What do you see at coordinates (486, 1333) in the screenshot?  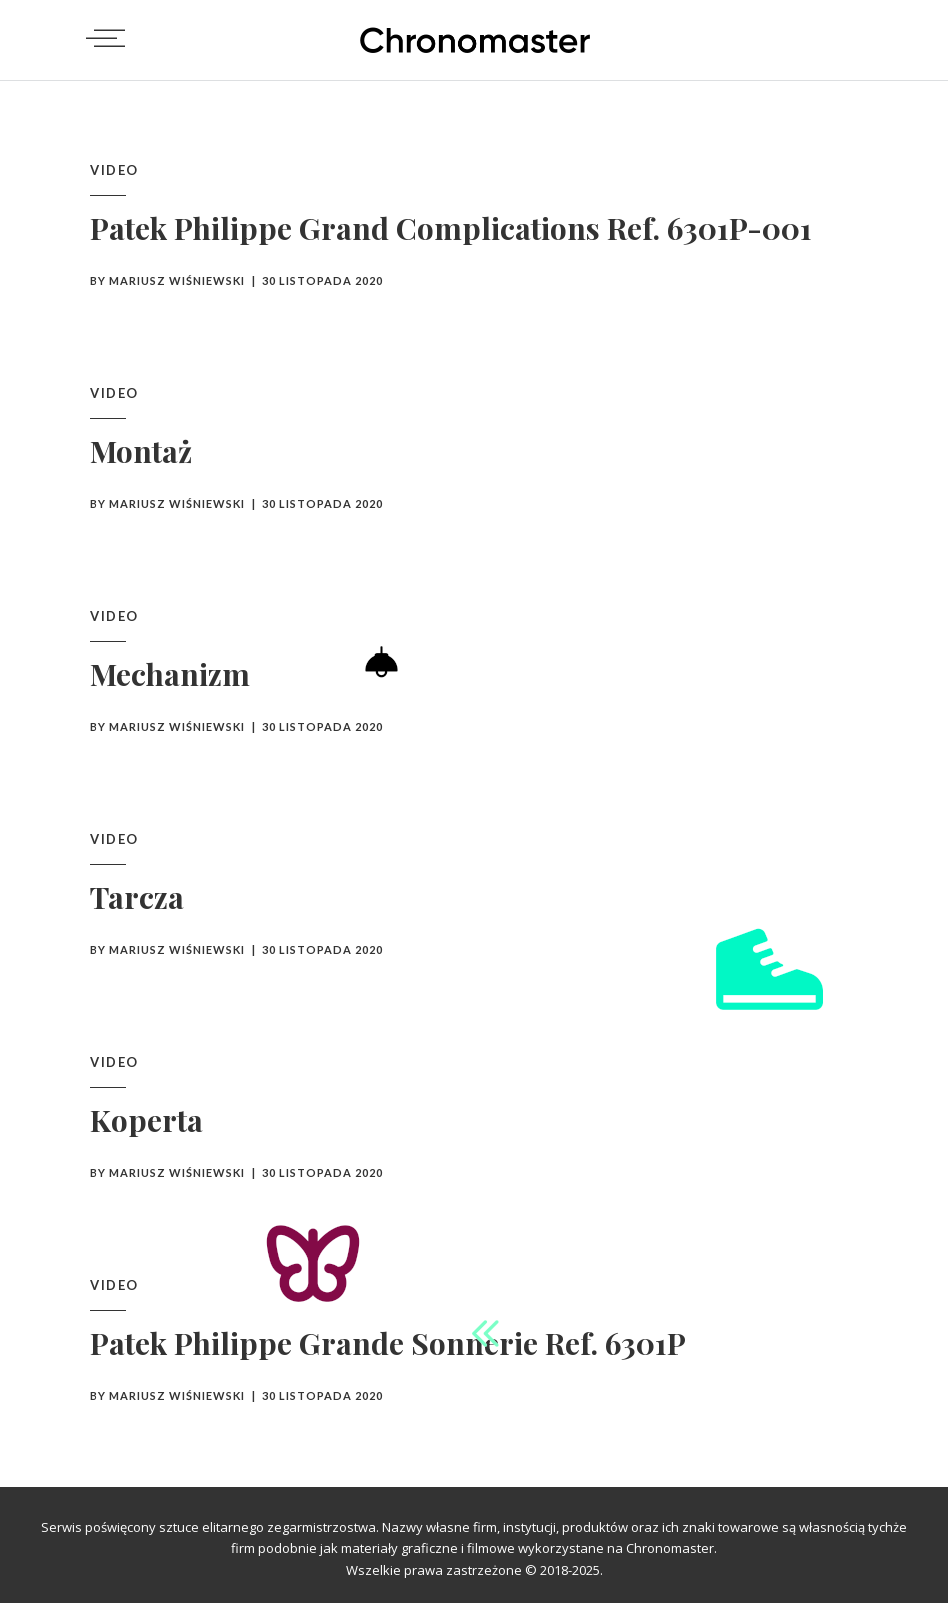 I see `go back to the beginning` at bounding box center [486, 1333].